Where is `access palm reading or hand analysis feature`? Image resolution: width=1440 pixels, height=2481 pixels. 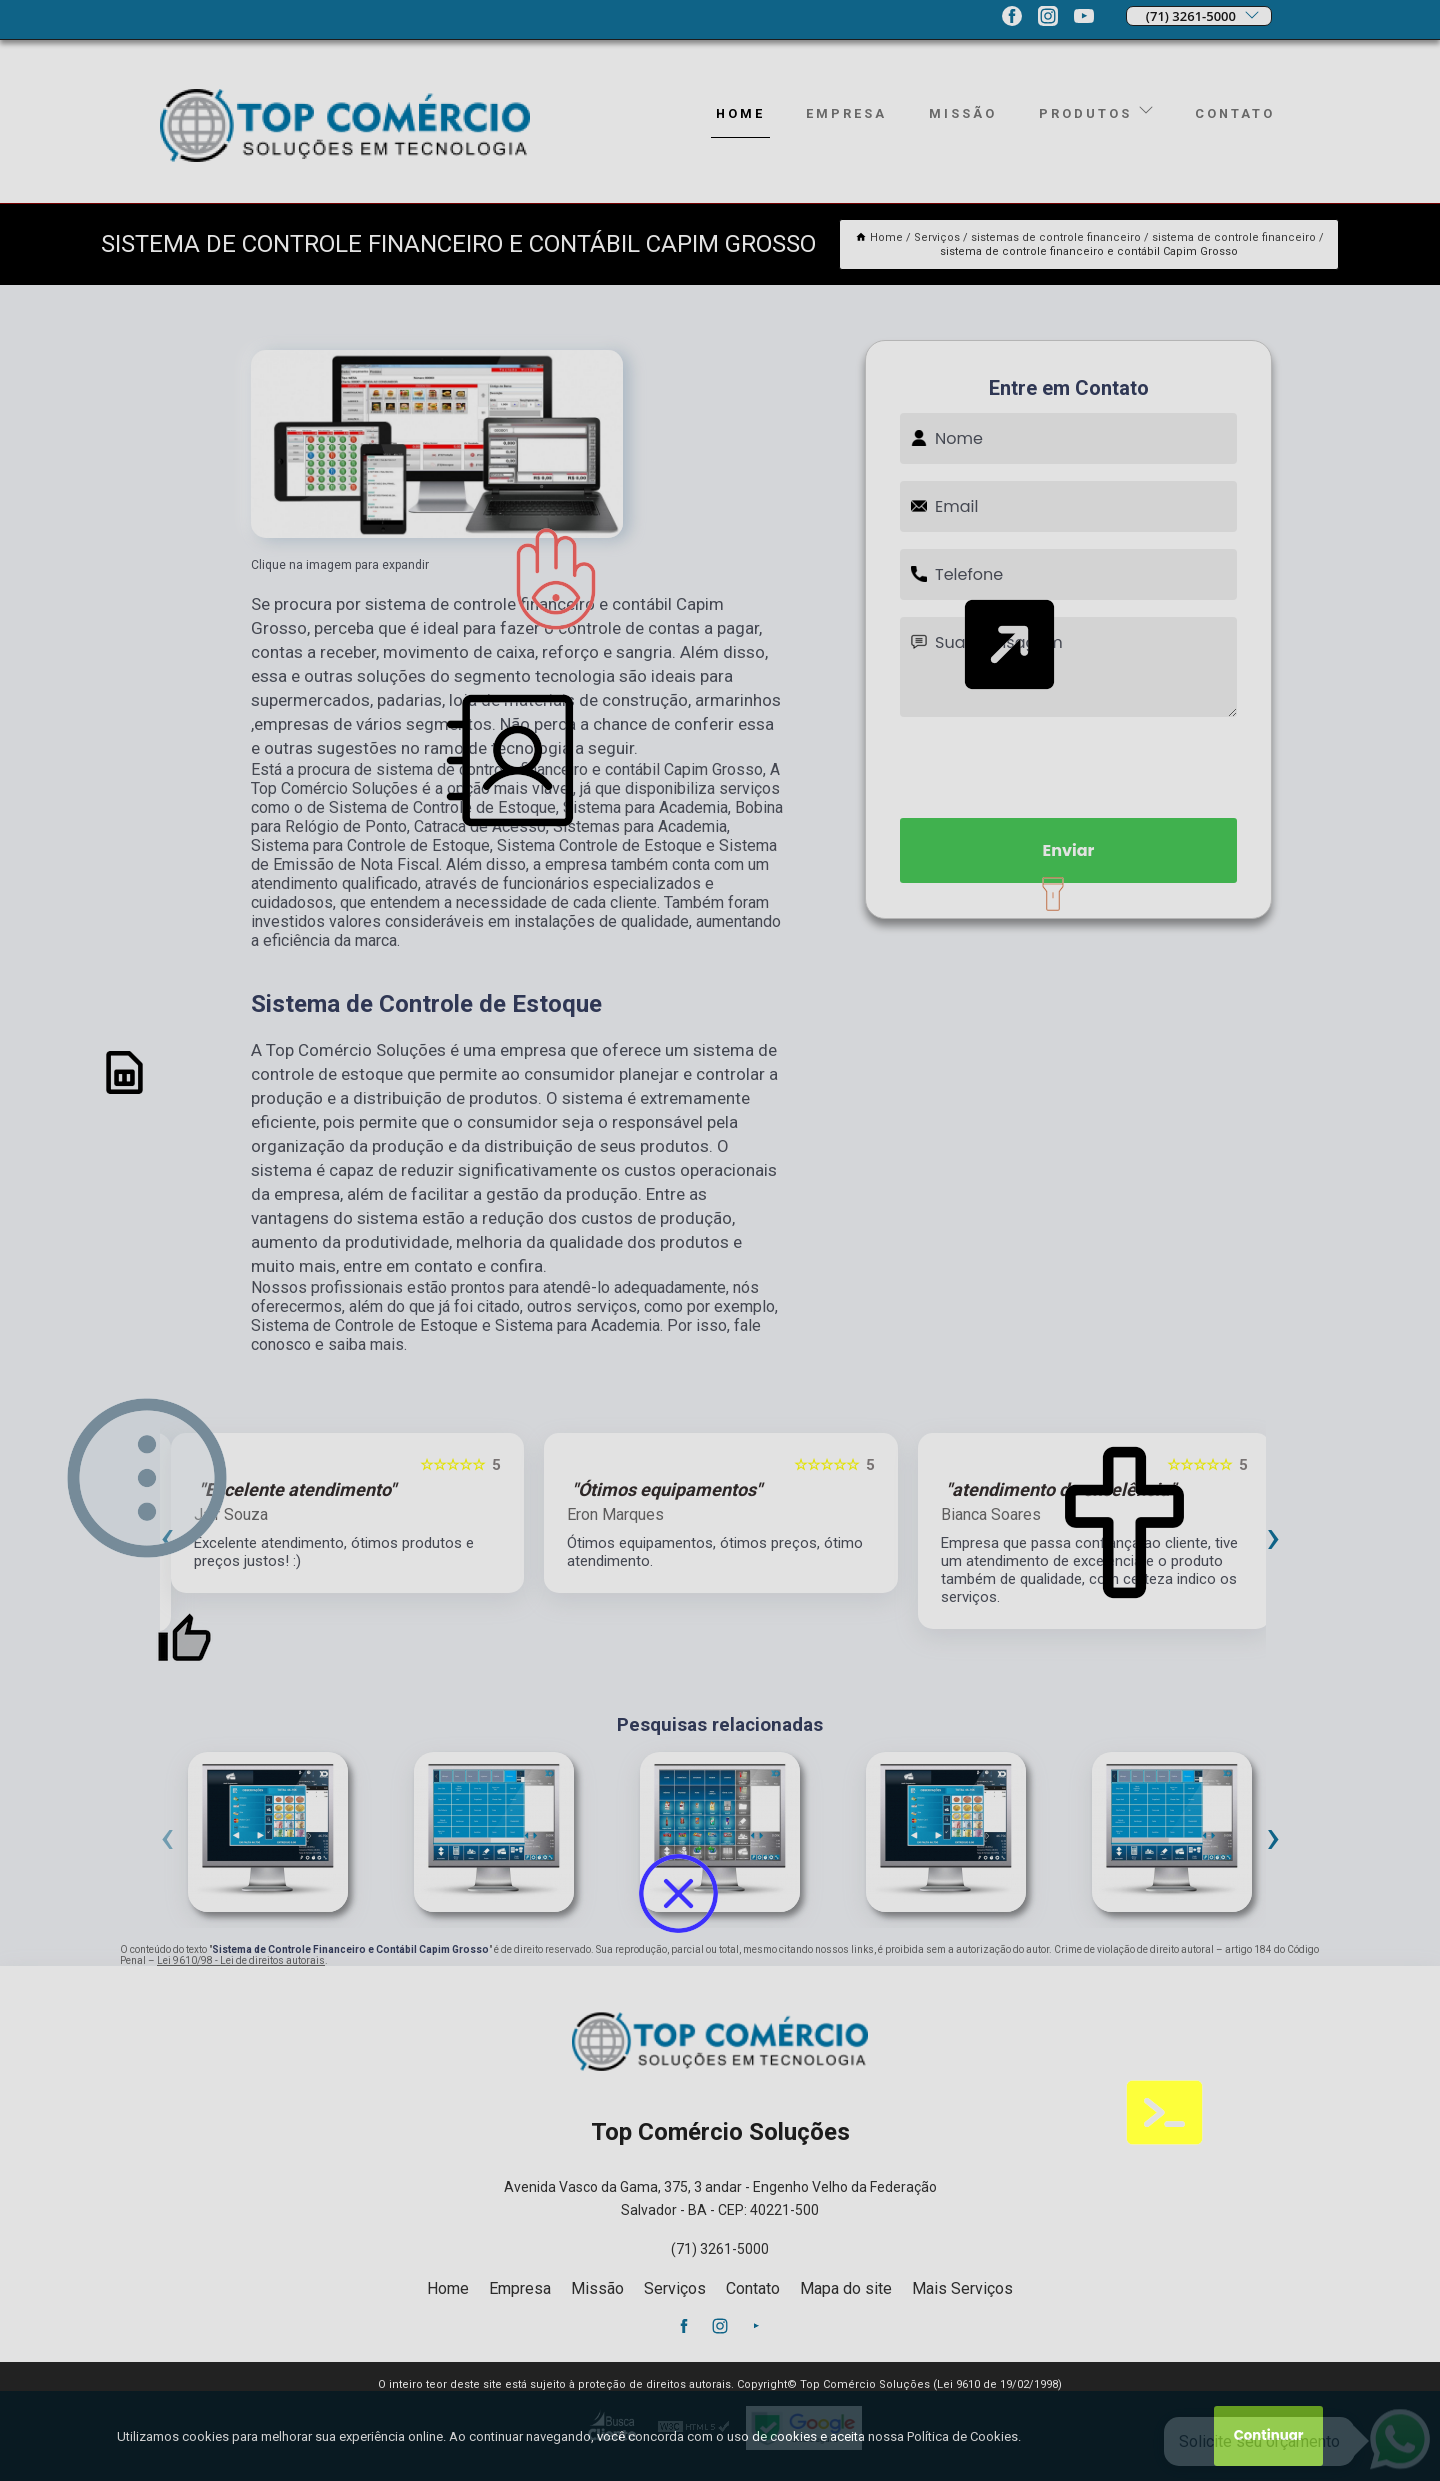 access palm reading or hand analysis feature is located at coordinates (556, 579).